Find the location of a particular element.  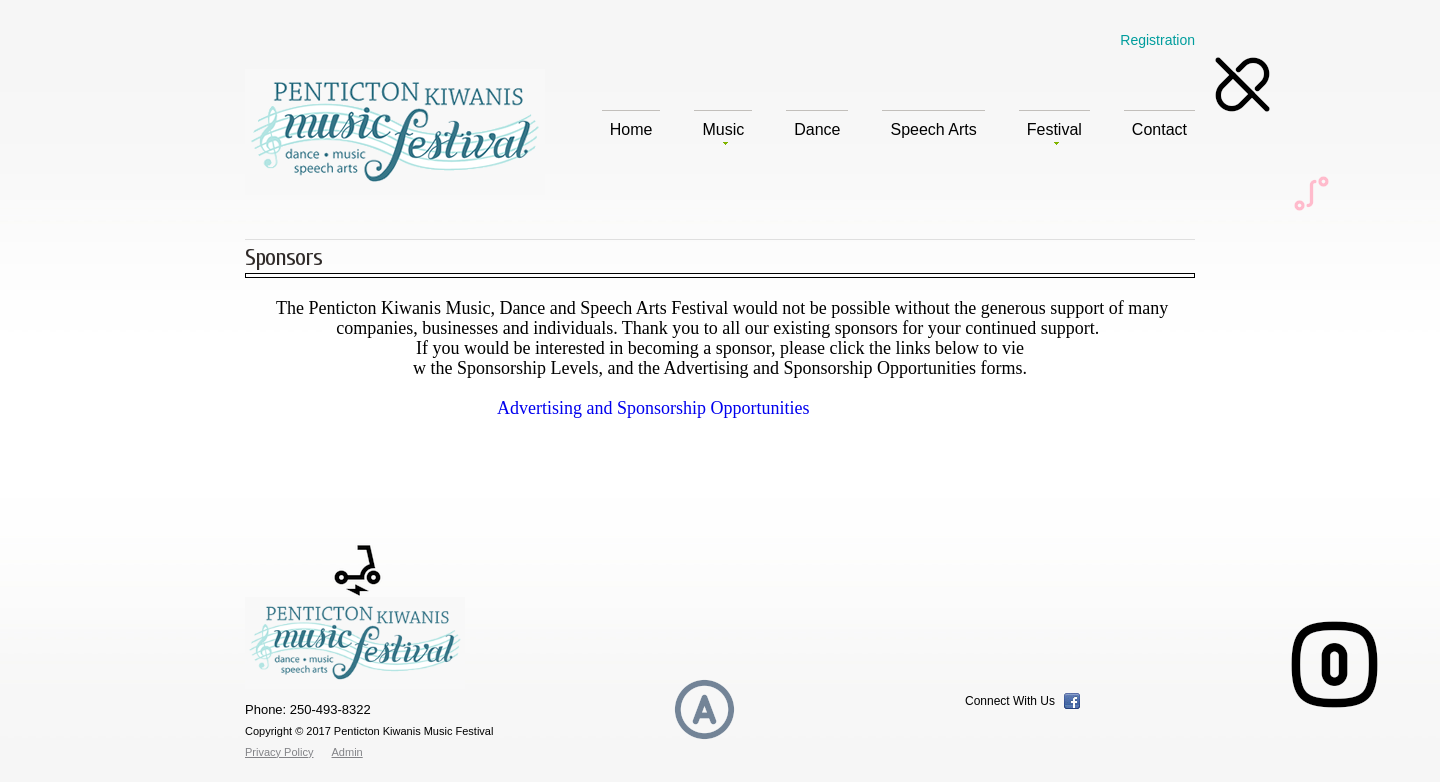

xbox controller A button indicator is located at coordinates (704, 709).